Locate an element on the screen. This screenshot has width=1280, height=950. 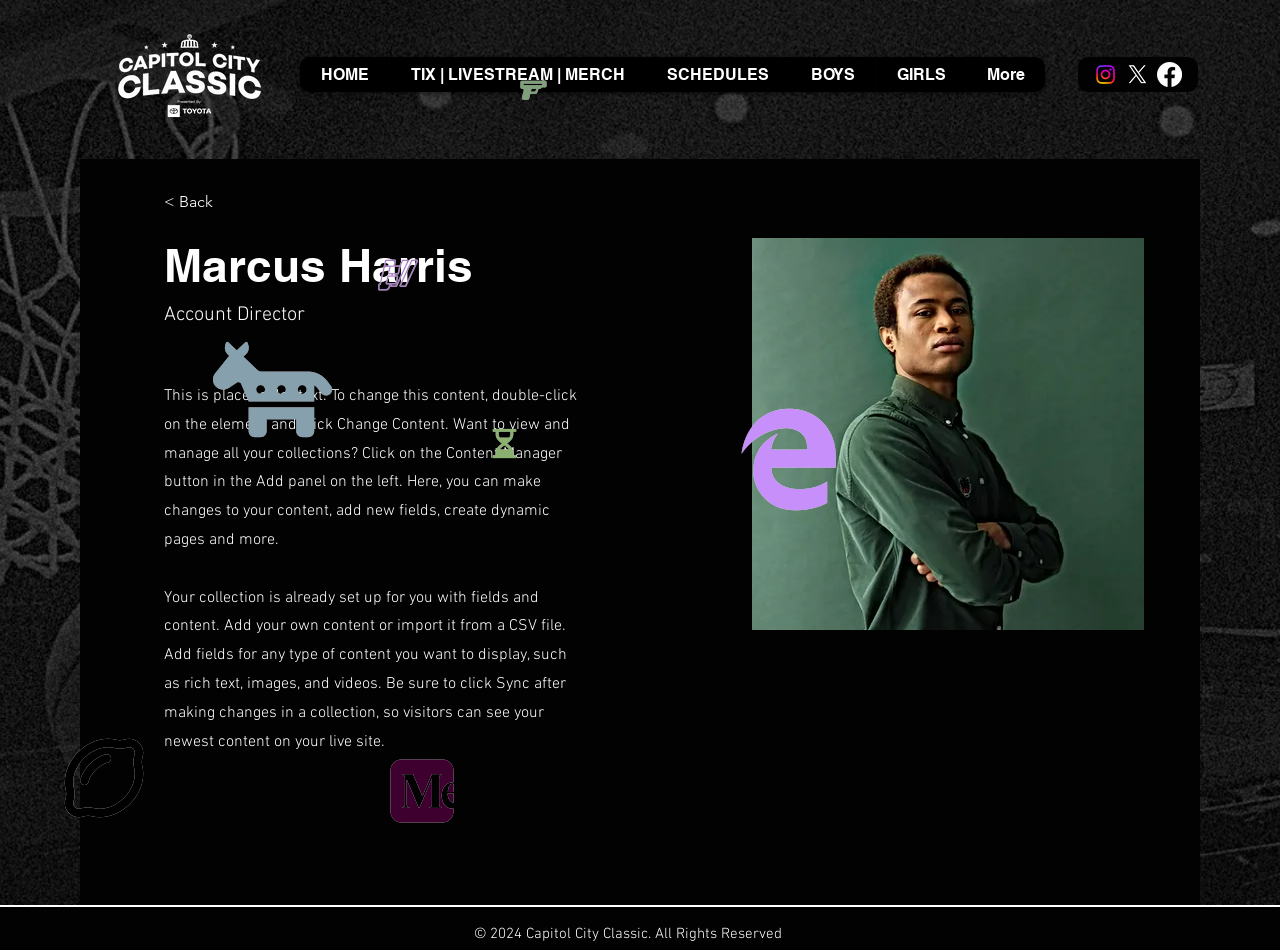
eclipse jetty web server logo is located at coordinates (398, 275).